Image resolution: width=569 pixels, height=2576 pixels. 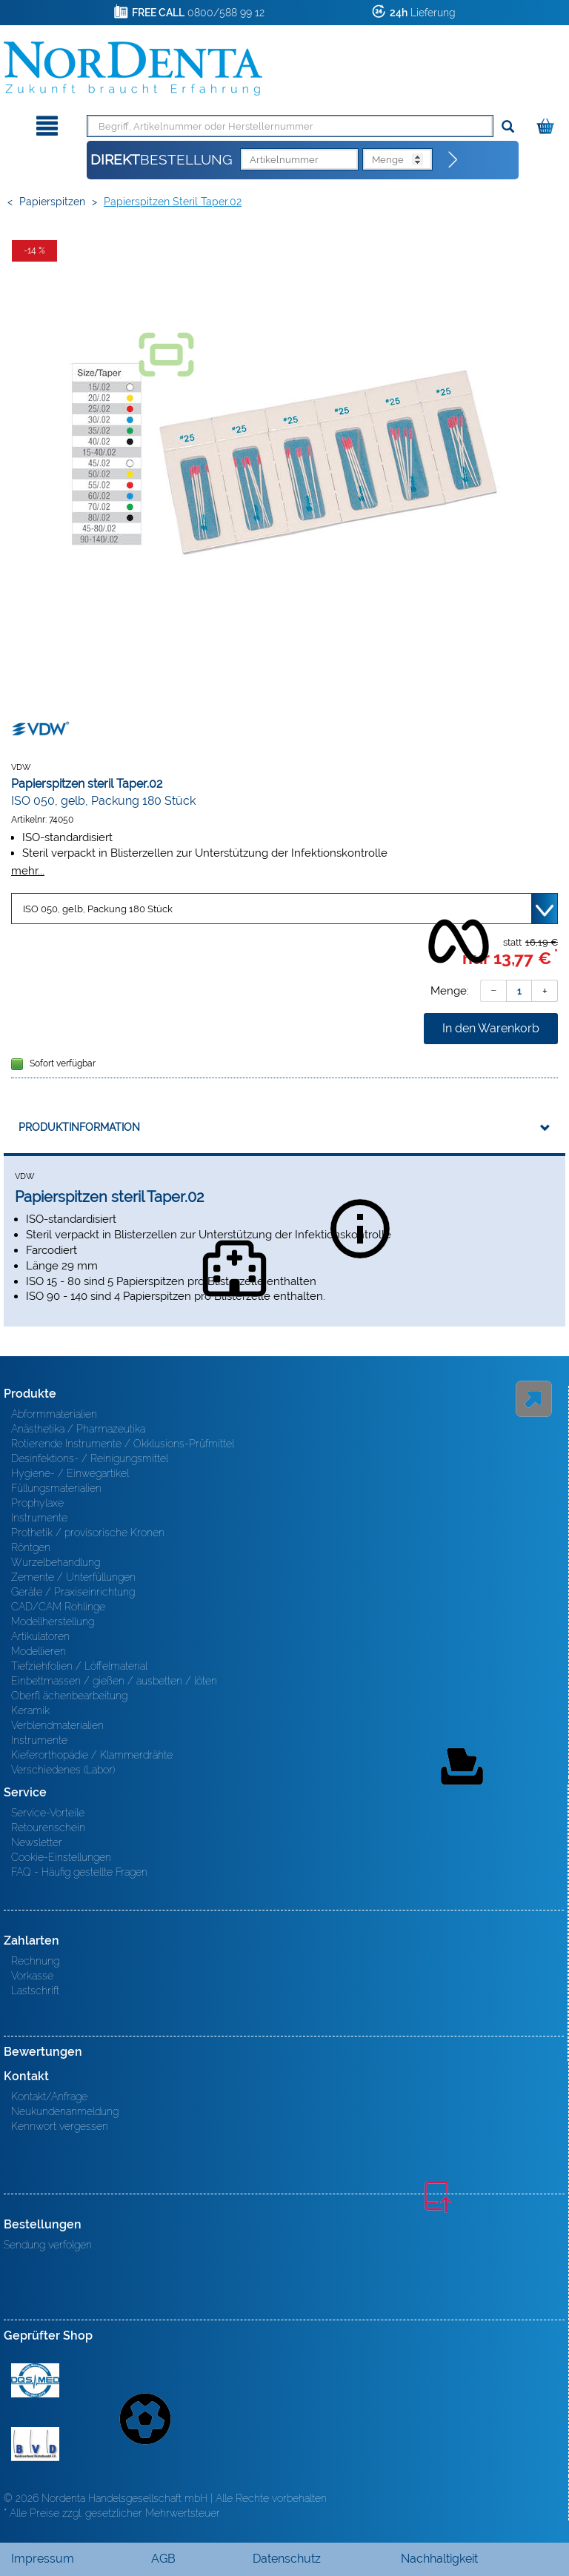 What do you see at coordinates (234, 1268) in the screenshot?
I see `view nearby hospitals or medical facilities` at bounding box center [234, 1268].